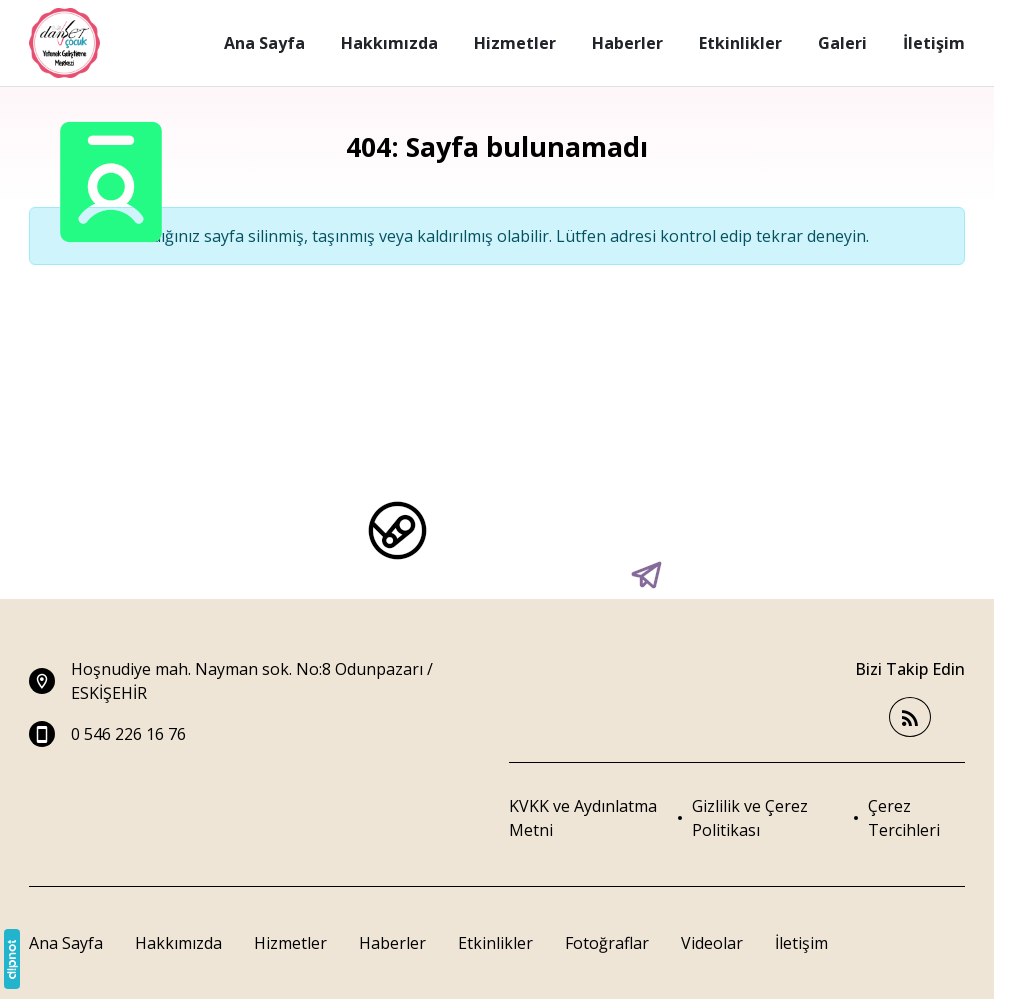 The height and width of the screenshot is (1001, 1009). I want to click on view your identification or profile badge, so click(111, 182).